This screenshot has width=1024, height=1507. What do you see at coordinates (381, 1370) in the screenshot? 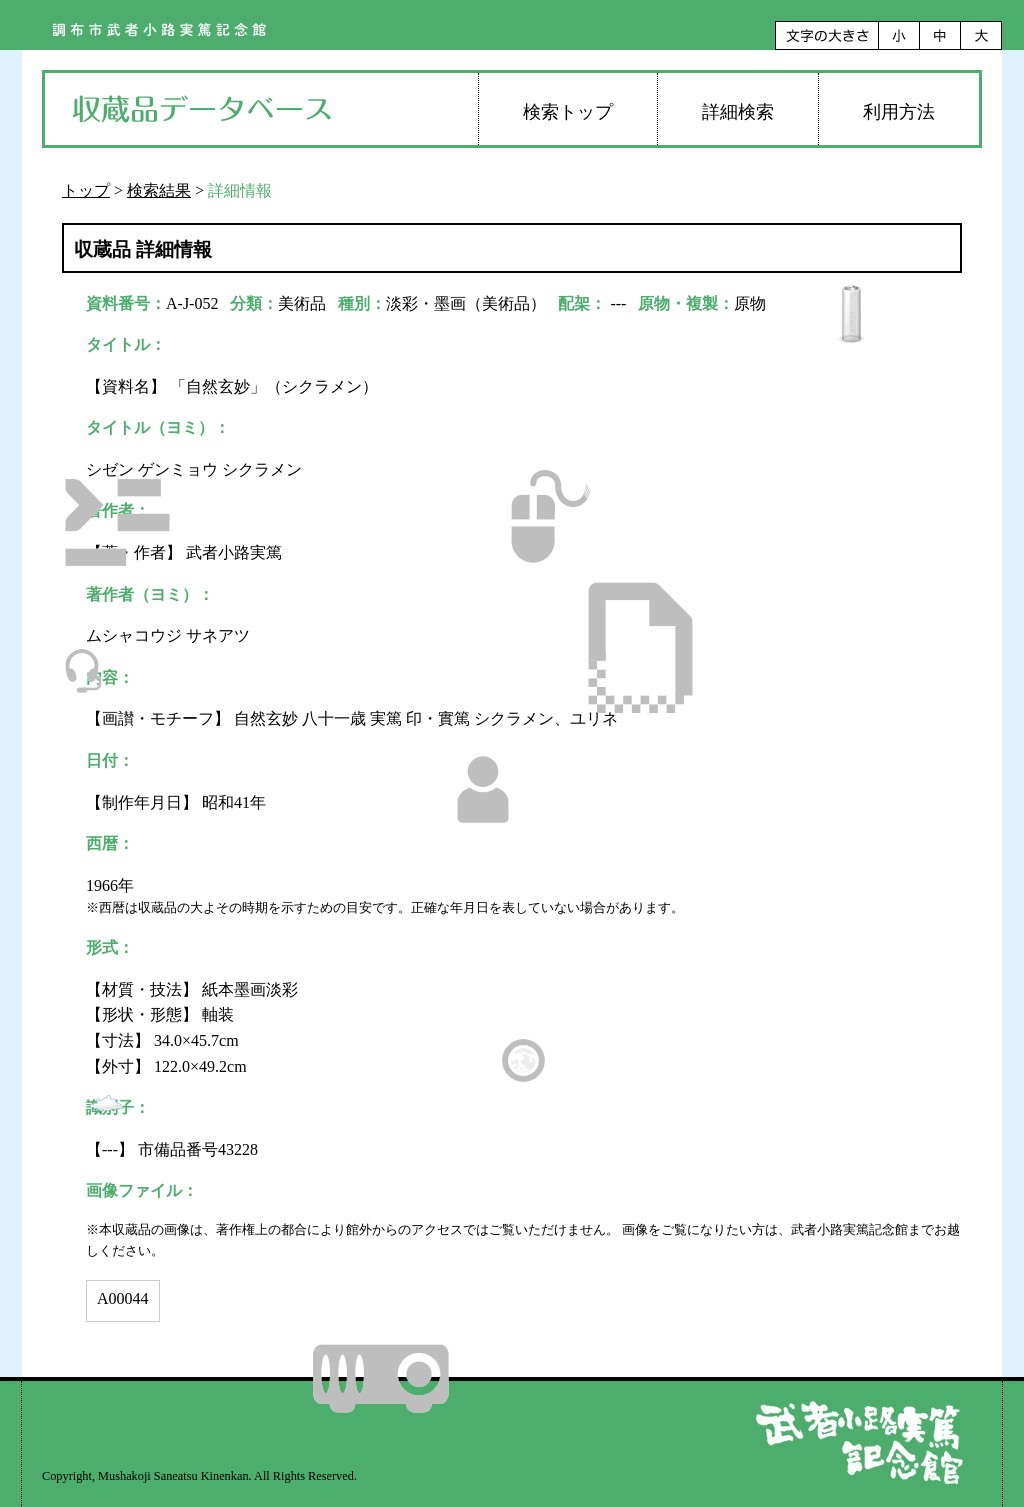
I see `connect to an external projector` at bounding box center [381, 1370].